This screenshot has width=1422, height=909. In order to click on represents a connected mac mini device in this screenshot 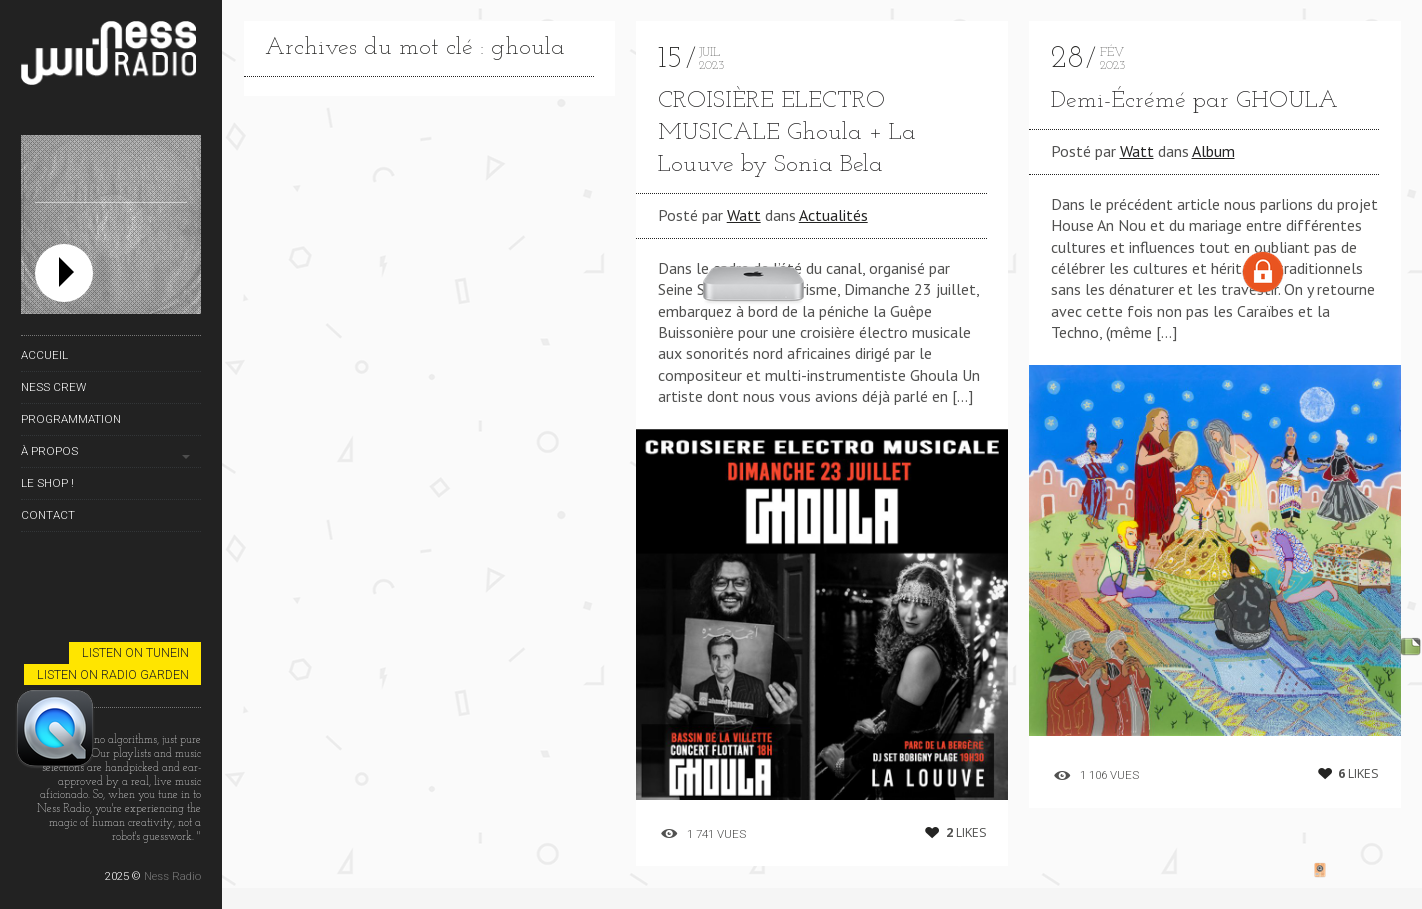, I will do `click(753, 283)`.